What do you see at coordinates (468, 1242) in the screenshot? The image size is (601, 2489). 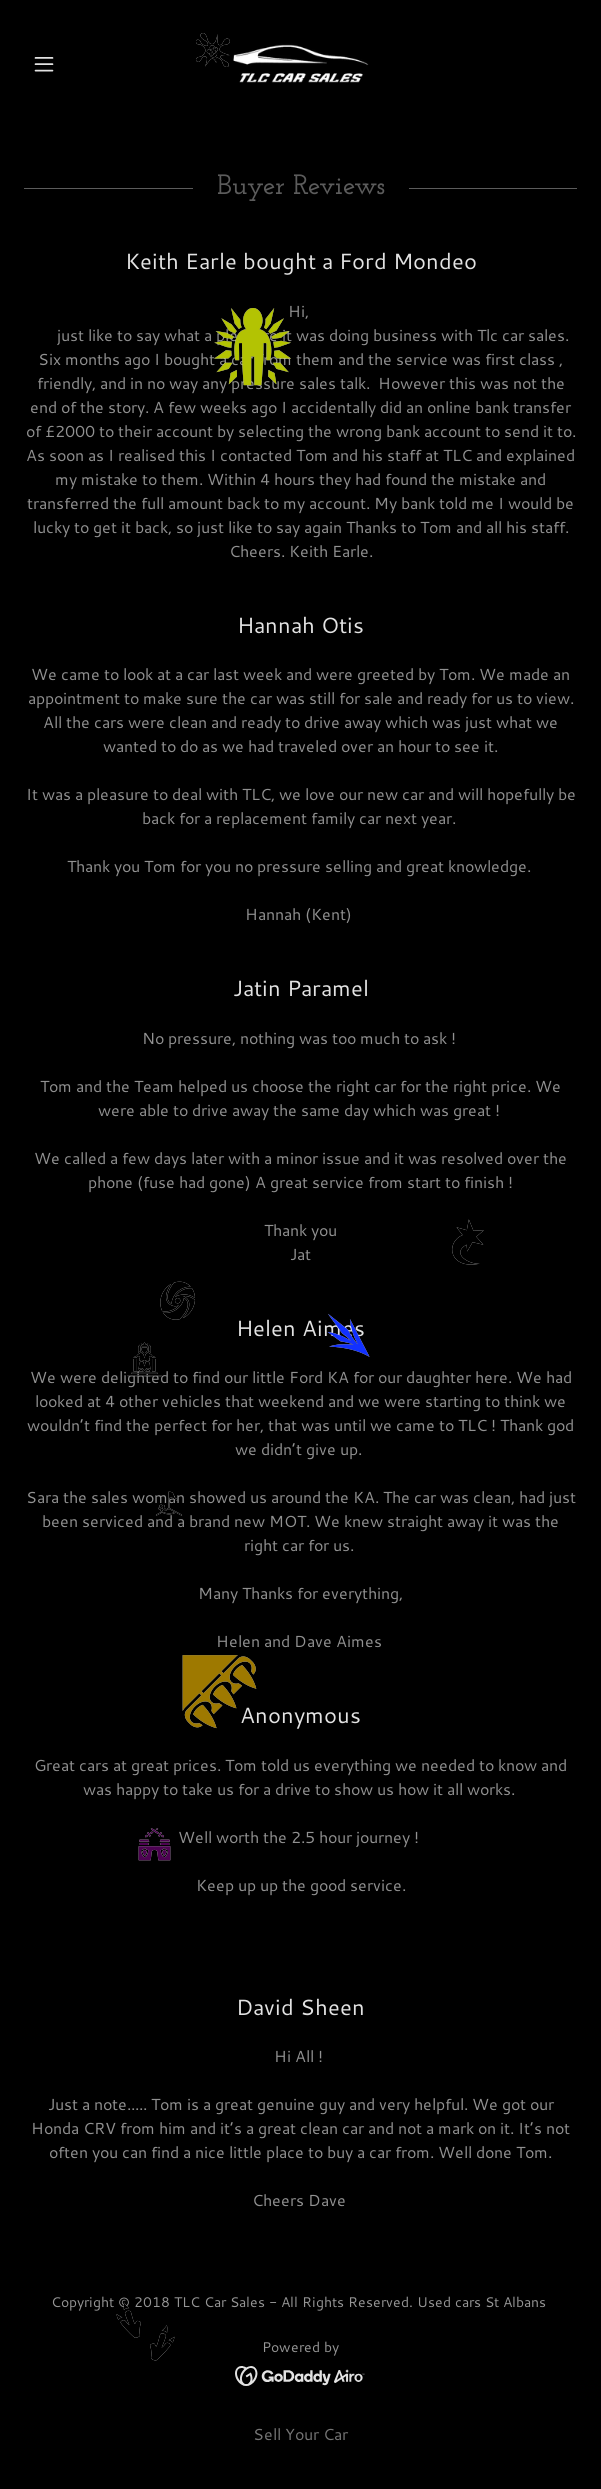 I see `perform a riposte or counter-attack move` at bounding box center [468, 1242].